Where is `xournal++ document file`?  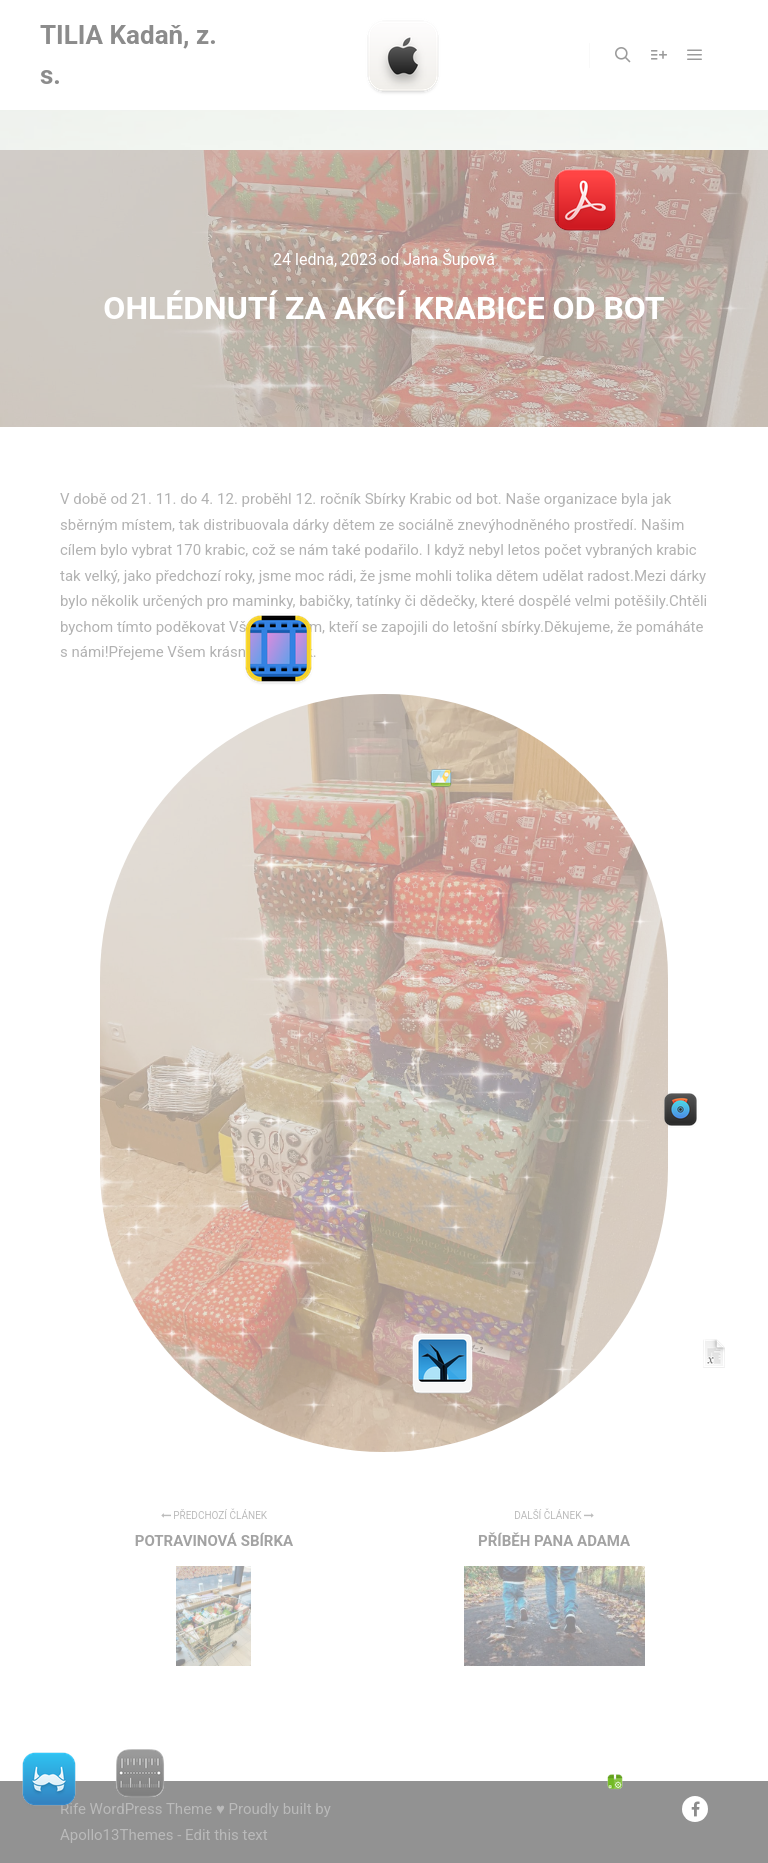 xournal++ document file is located at coordinates (714, 1354).